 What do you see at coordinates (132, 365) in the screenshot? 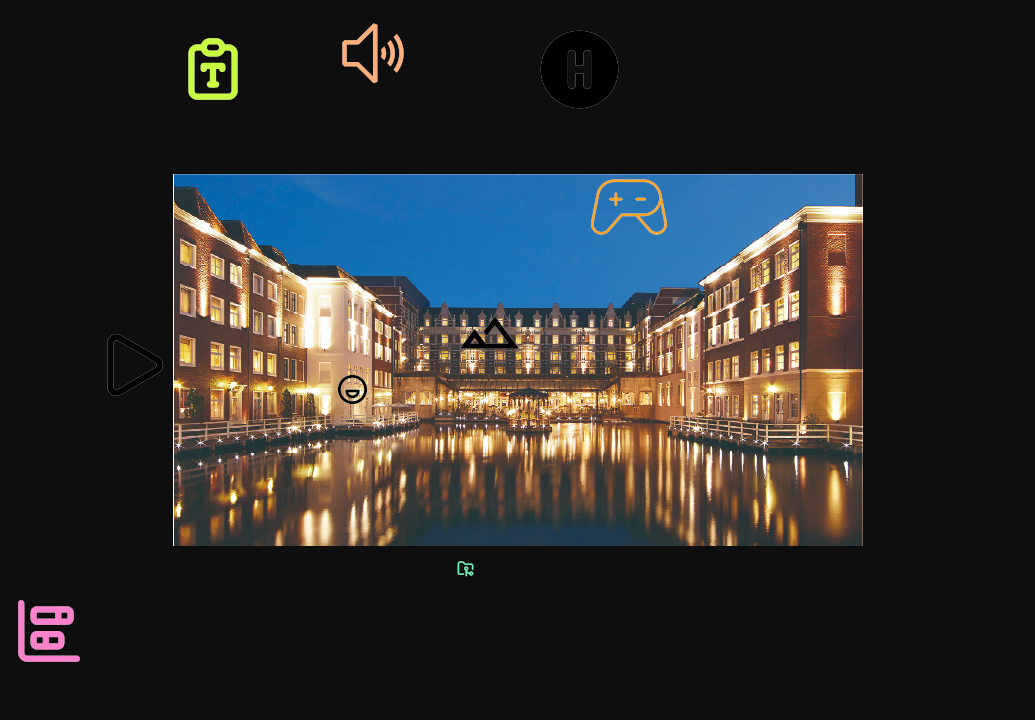
I see `play media or start playback` at bounding box center [132, 365].